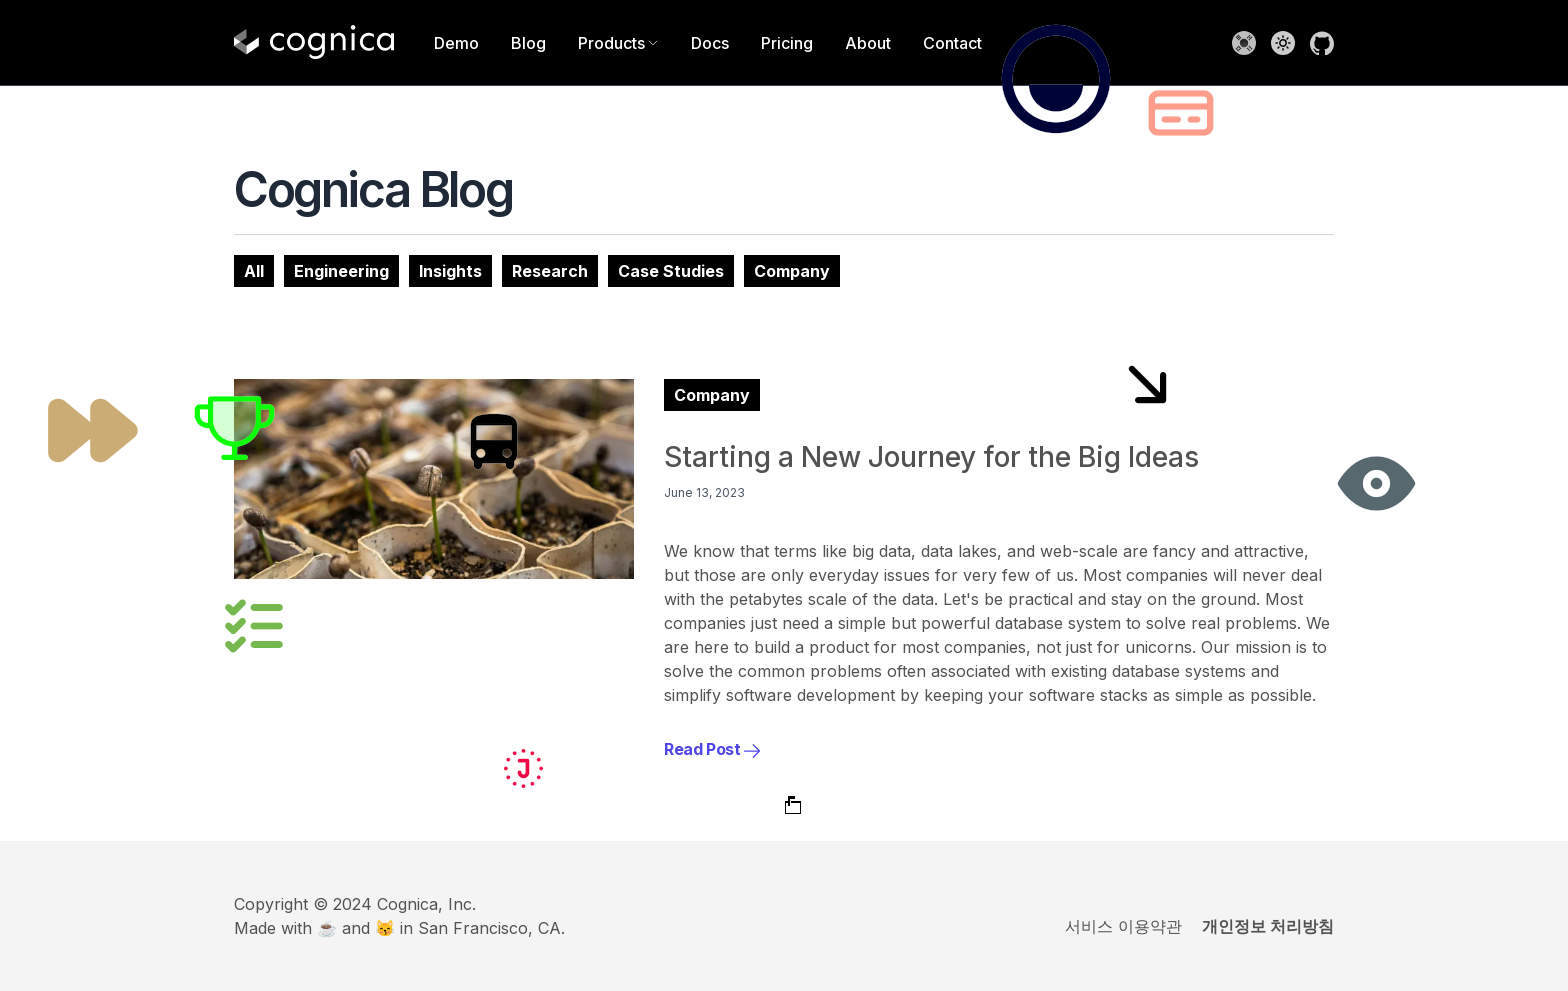  What do you see at coordinates (1056, 79) in the screenshot?
I see `add an emoji or reaction to a message` at bounding box center [1056, 79].